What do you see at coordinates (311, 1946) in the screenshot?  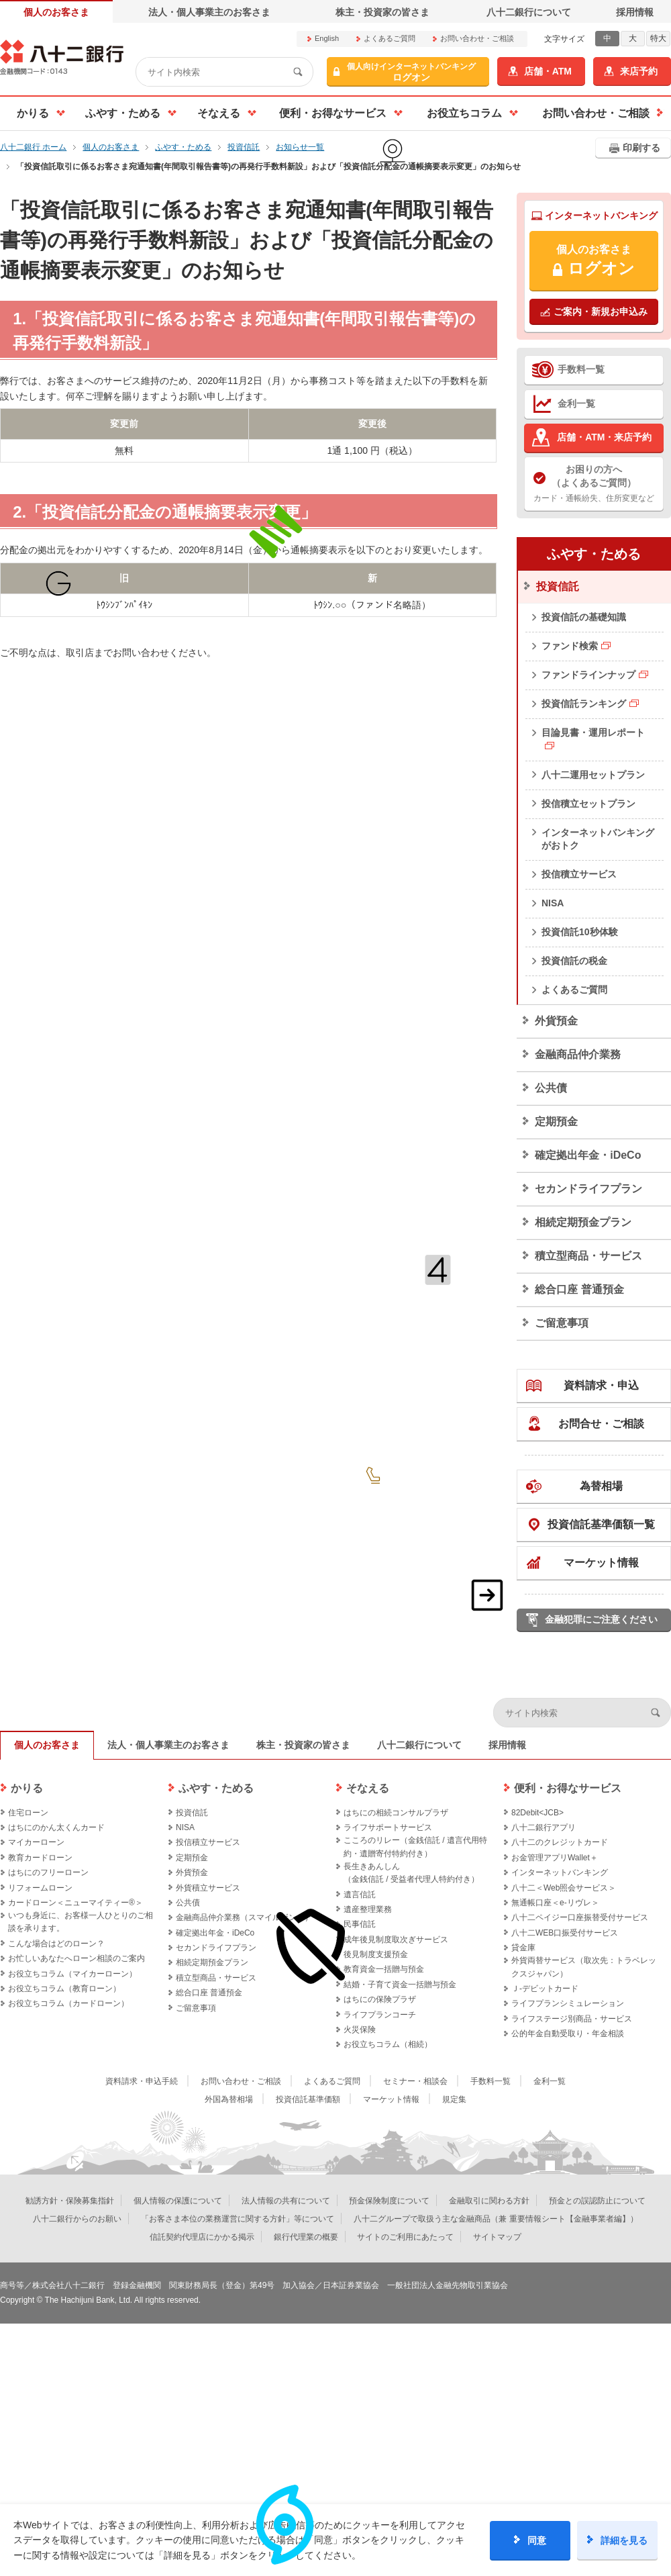 I see `disable security protection` at bounding box center [311, 1946].